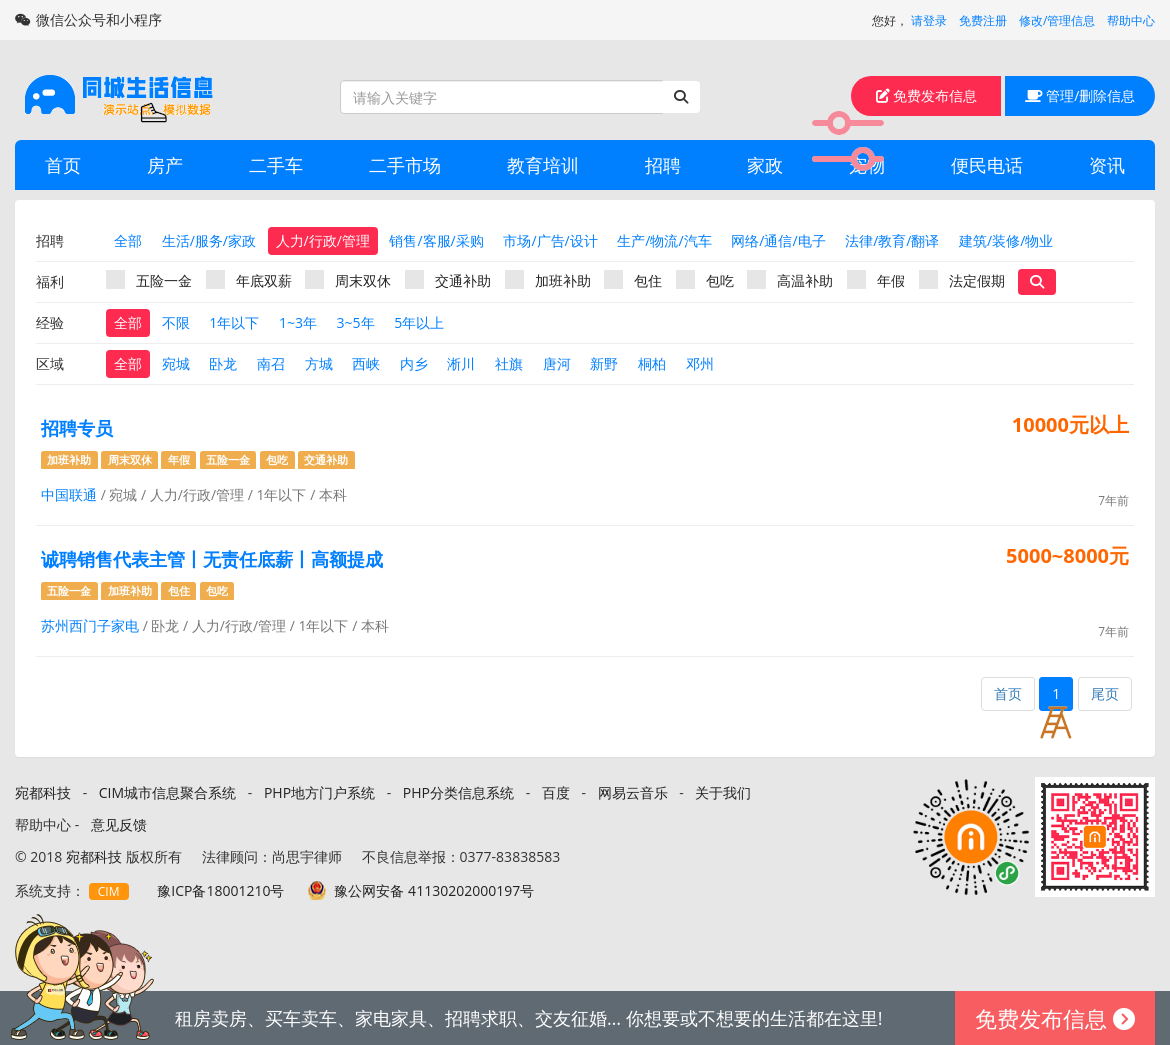 Image resolution: width=1170 pixels, height=1045 pixels. Describe the element at coordinates (152, 113) in the screenshot. I see `browse footwear or shoe products` at that location.